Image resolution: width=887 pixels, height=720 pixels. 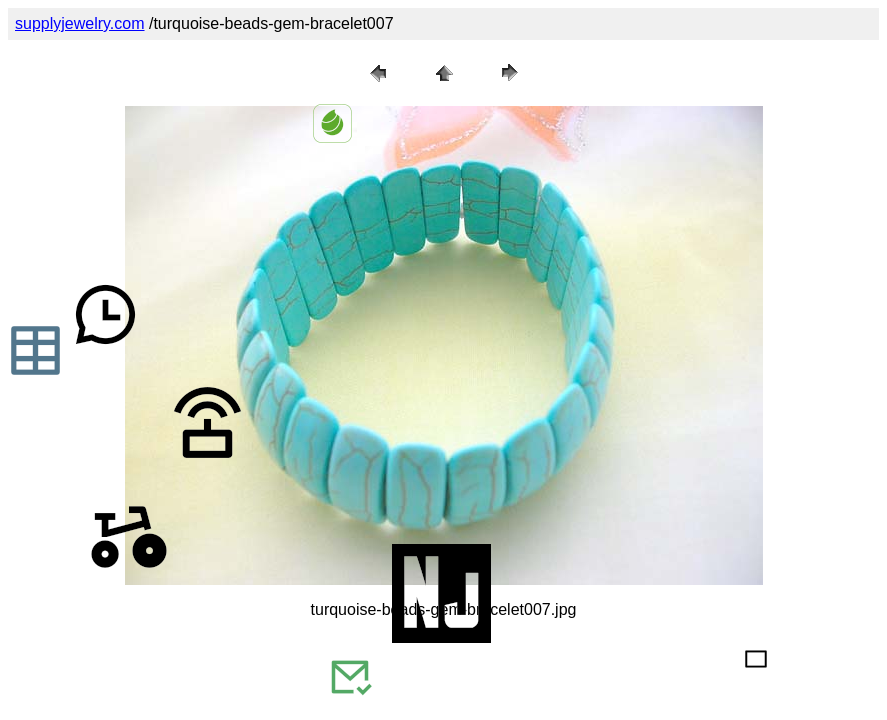 I want to click on access router or network settings, so click(x=207, y=422).